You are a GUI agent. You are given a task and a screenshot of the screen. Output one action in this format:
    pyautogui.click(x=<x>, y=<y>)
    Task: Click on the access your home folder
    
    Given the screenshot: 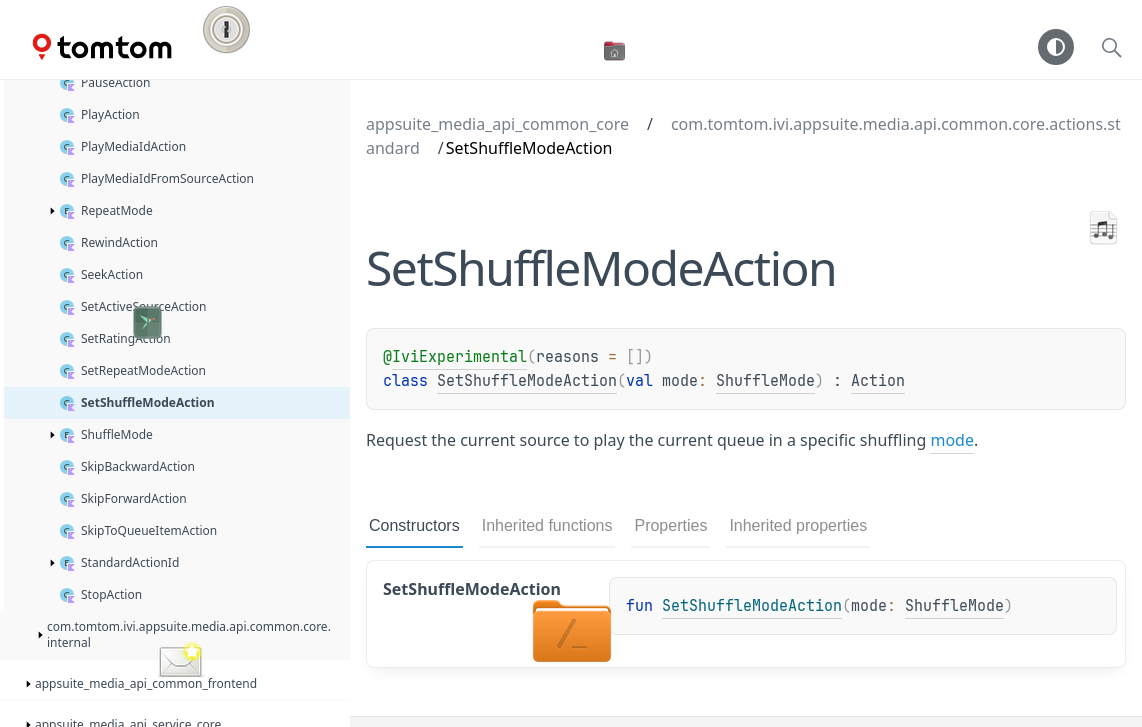 What is the action you would take?
    pyautogui.click(x=614, y=50)
    